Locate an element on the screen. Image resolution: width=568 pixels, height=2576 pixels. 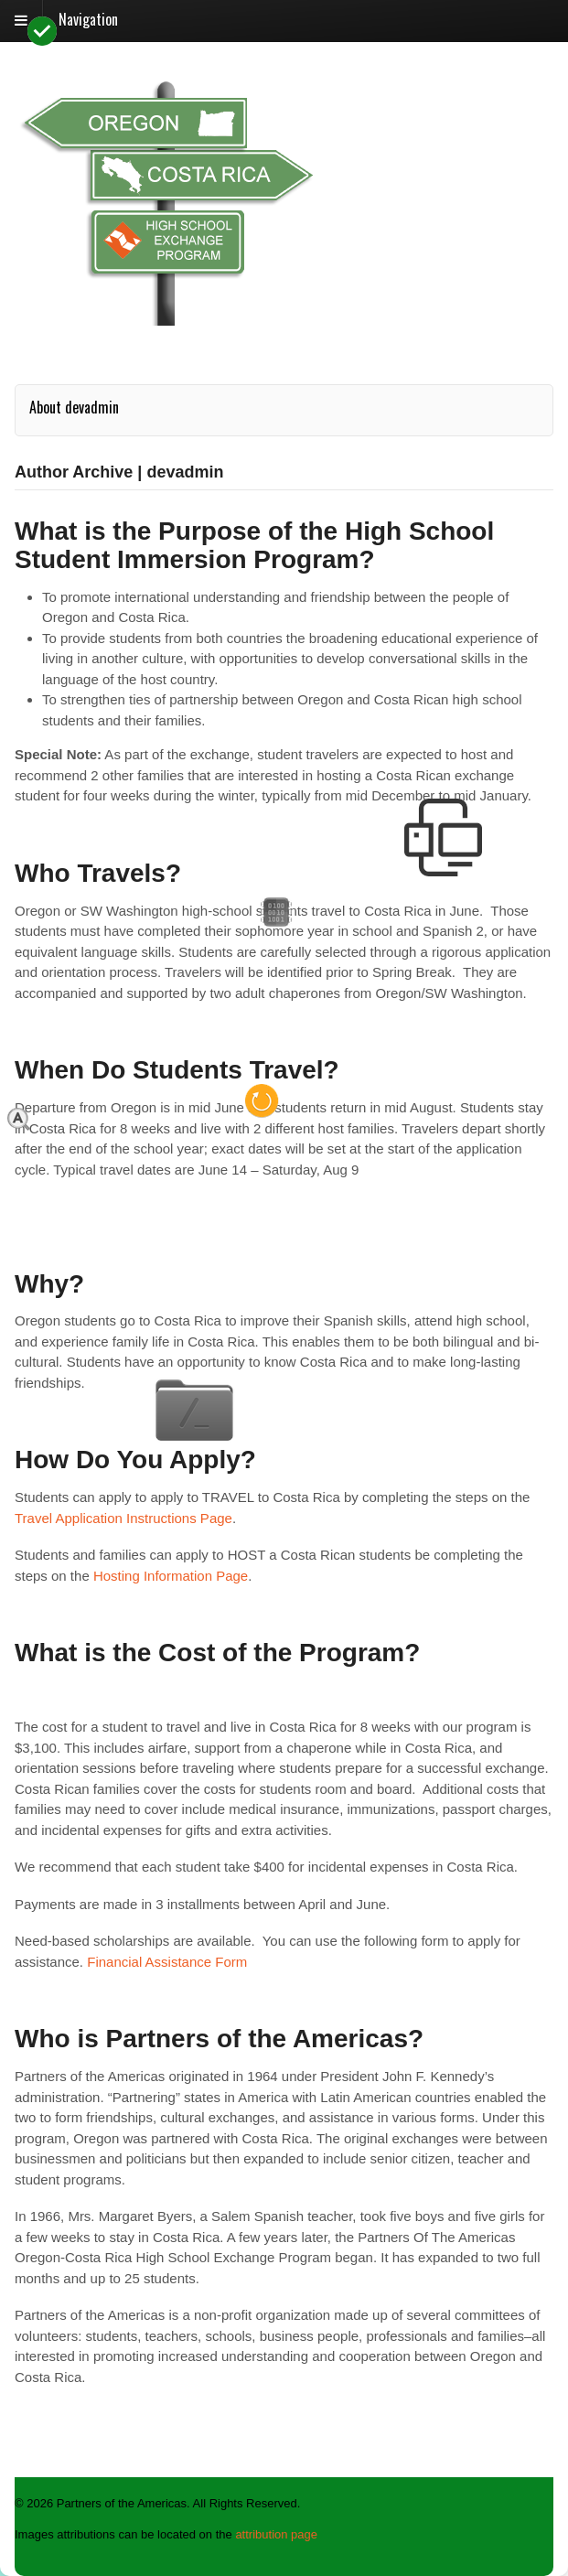
access the root directory is located at coordinates (194, 1410).